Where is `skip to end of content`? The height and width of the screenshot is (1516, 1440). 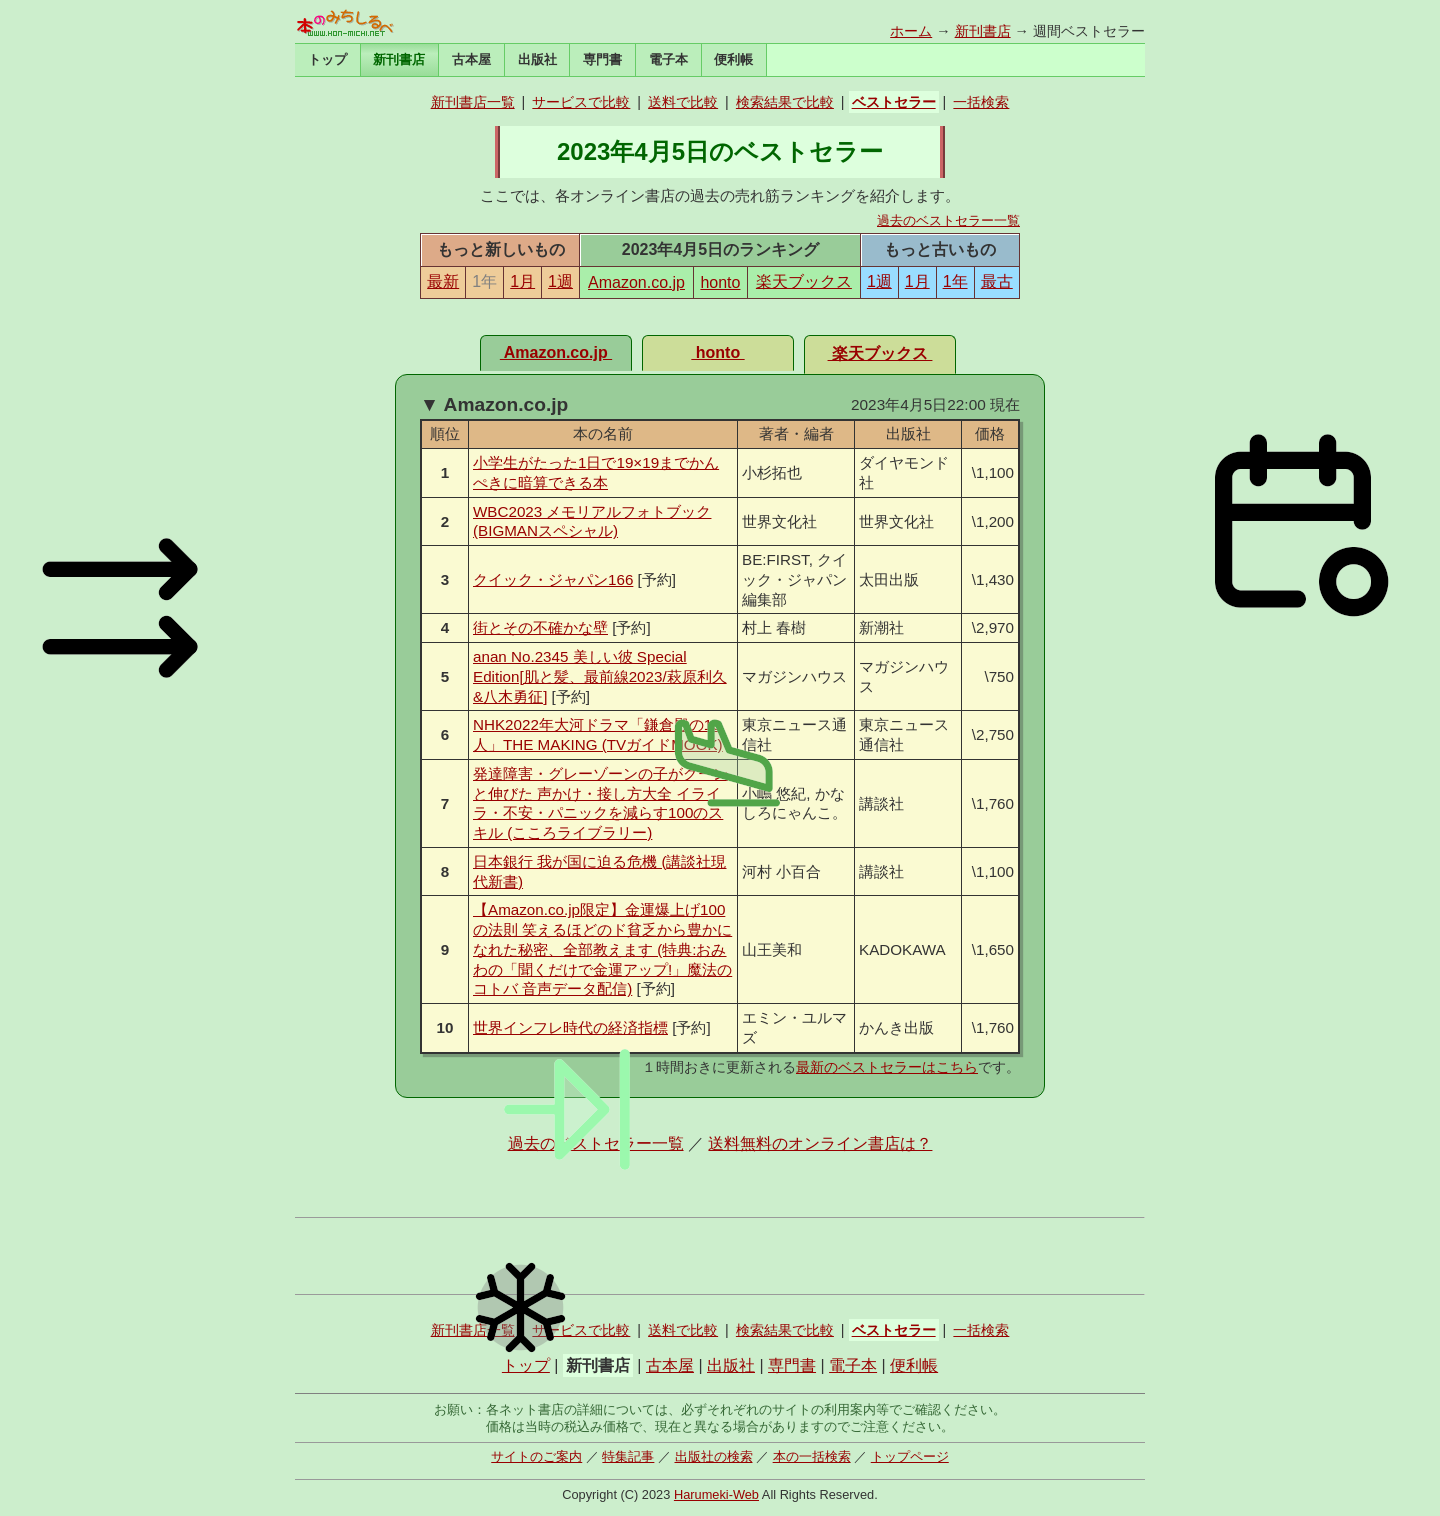 skip to end of content is located at coordinates (569, 1109).